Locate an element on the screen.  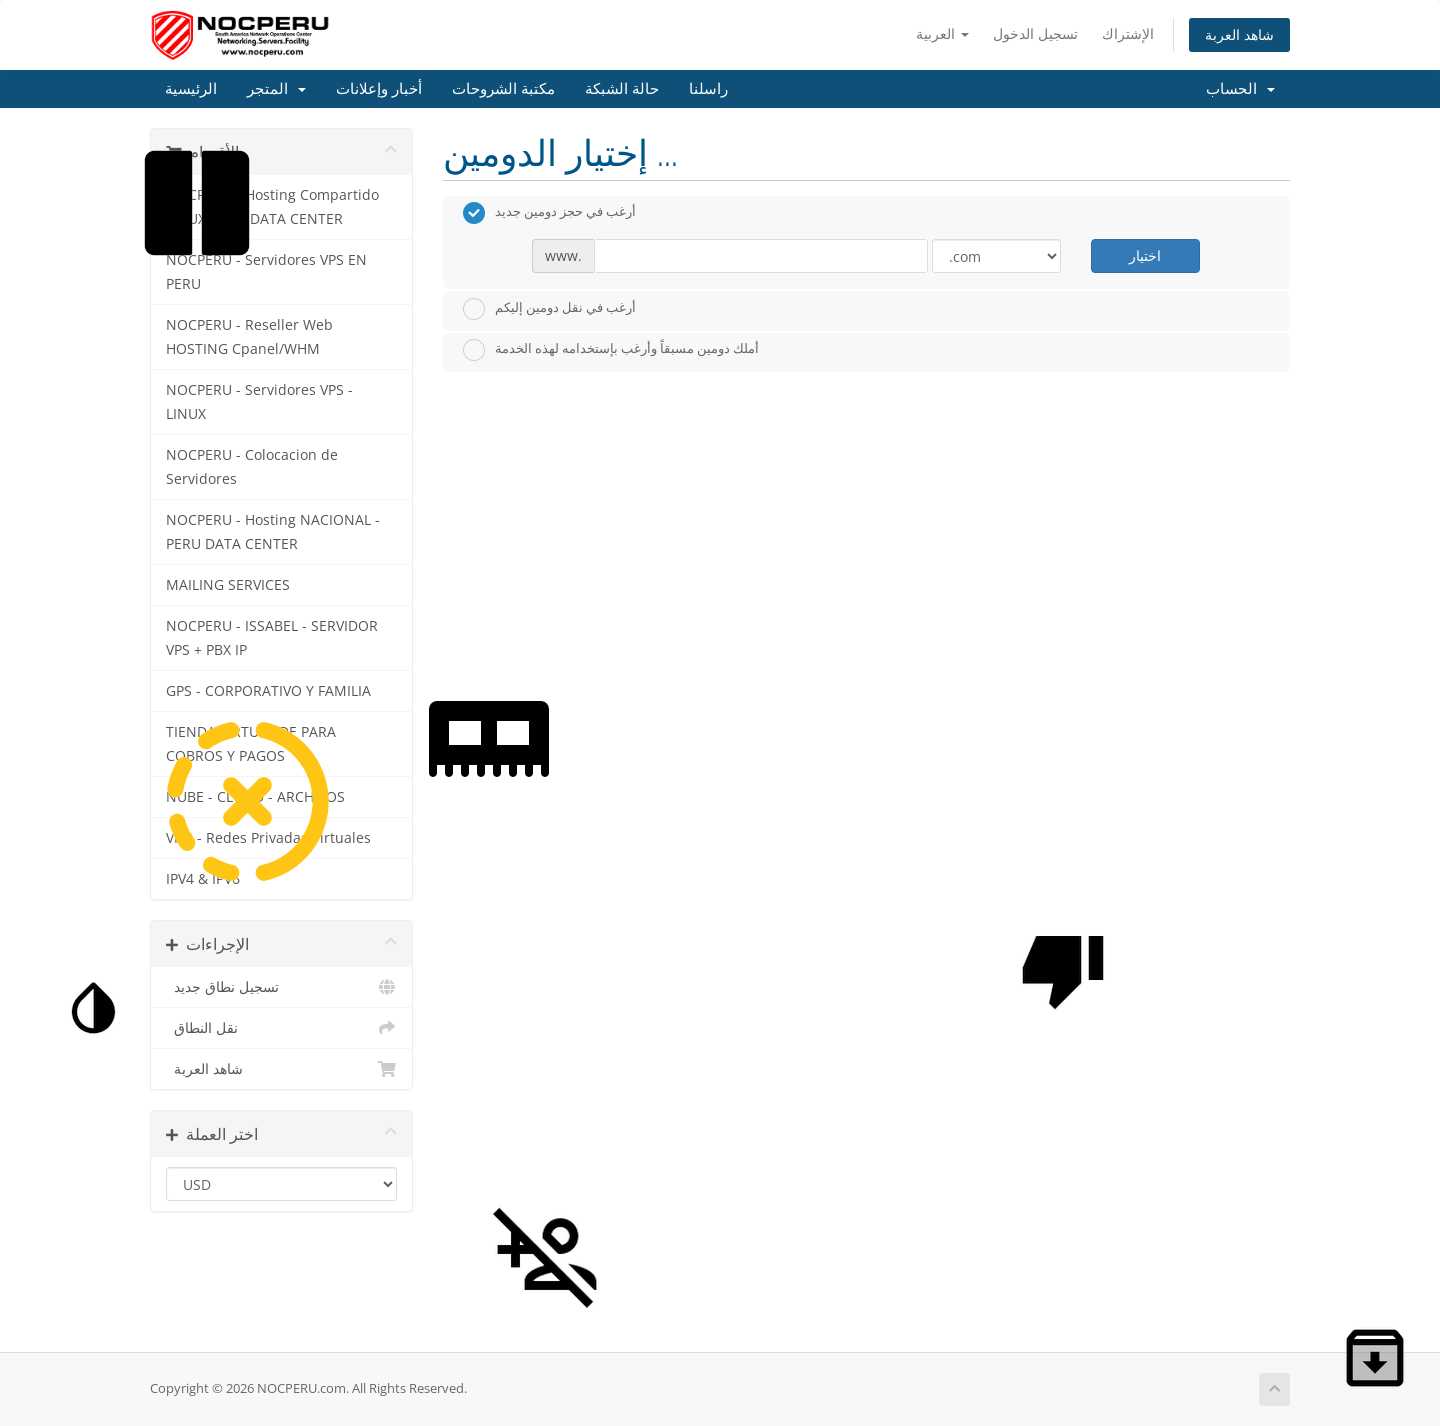
cancel or stop a process in progress is located at coordinates (247, 801).